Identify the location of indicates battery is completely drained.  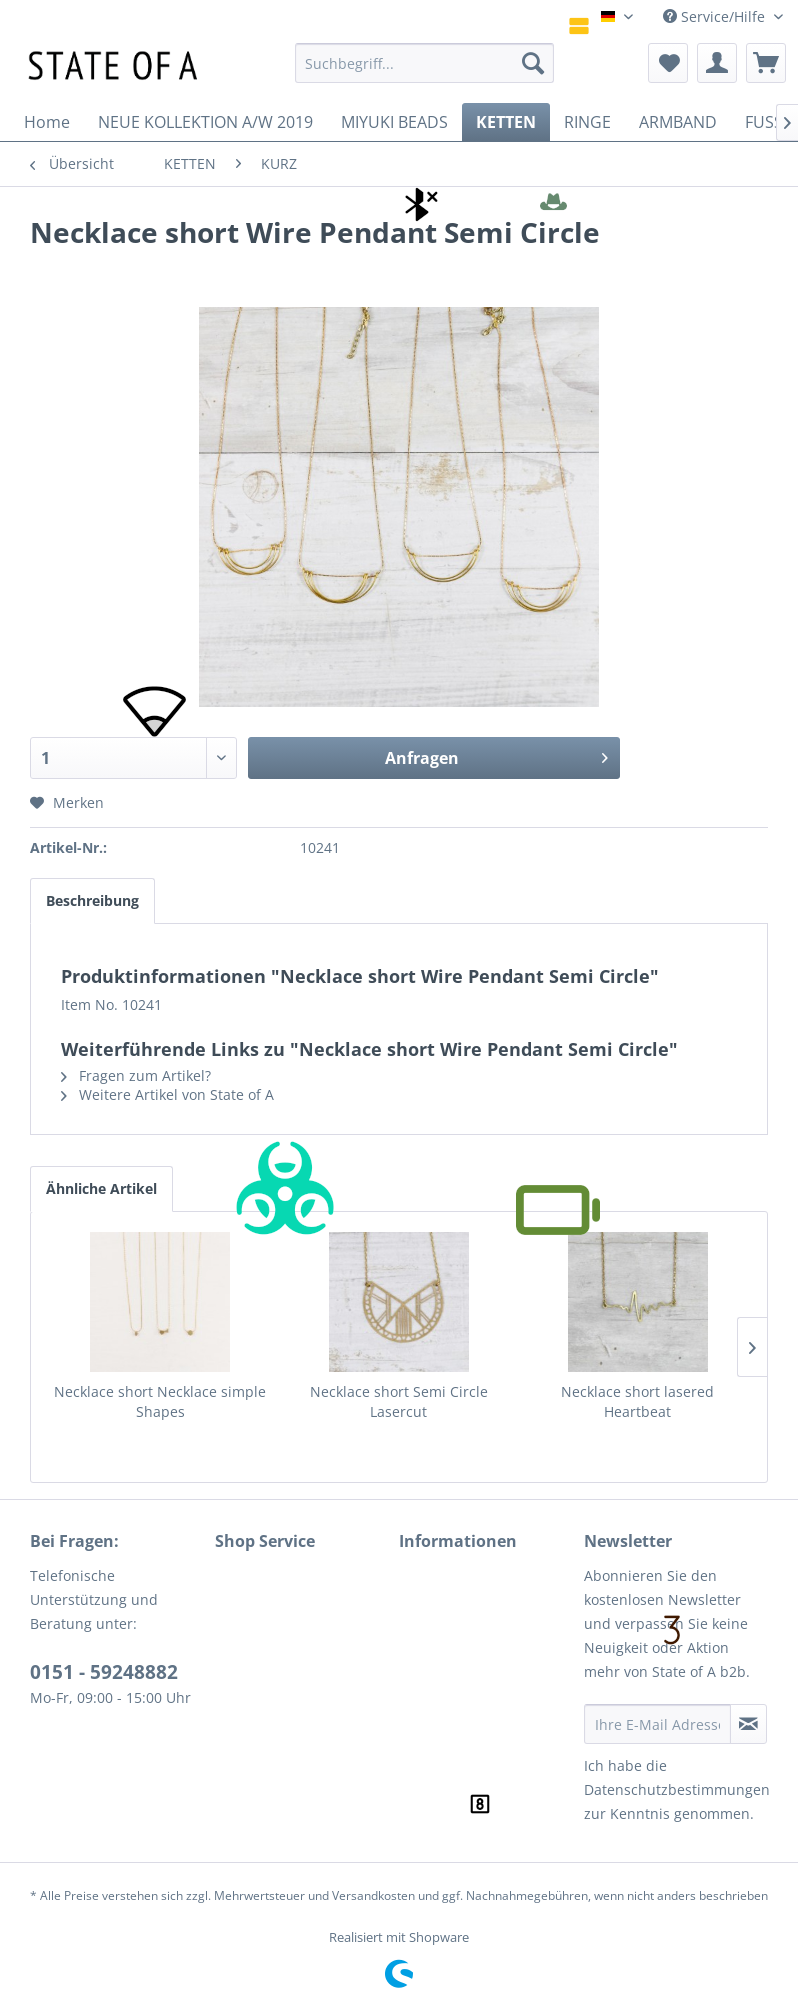
(558, 1210).